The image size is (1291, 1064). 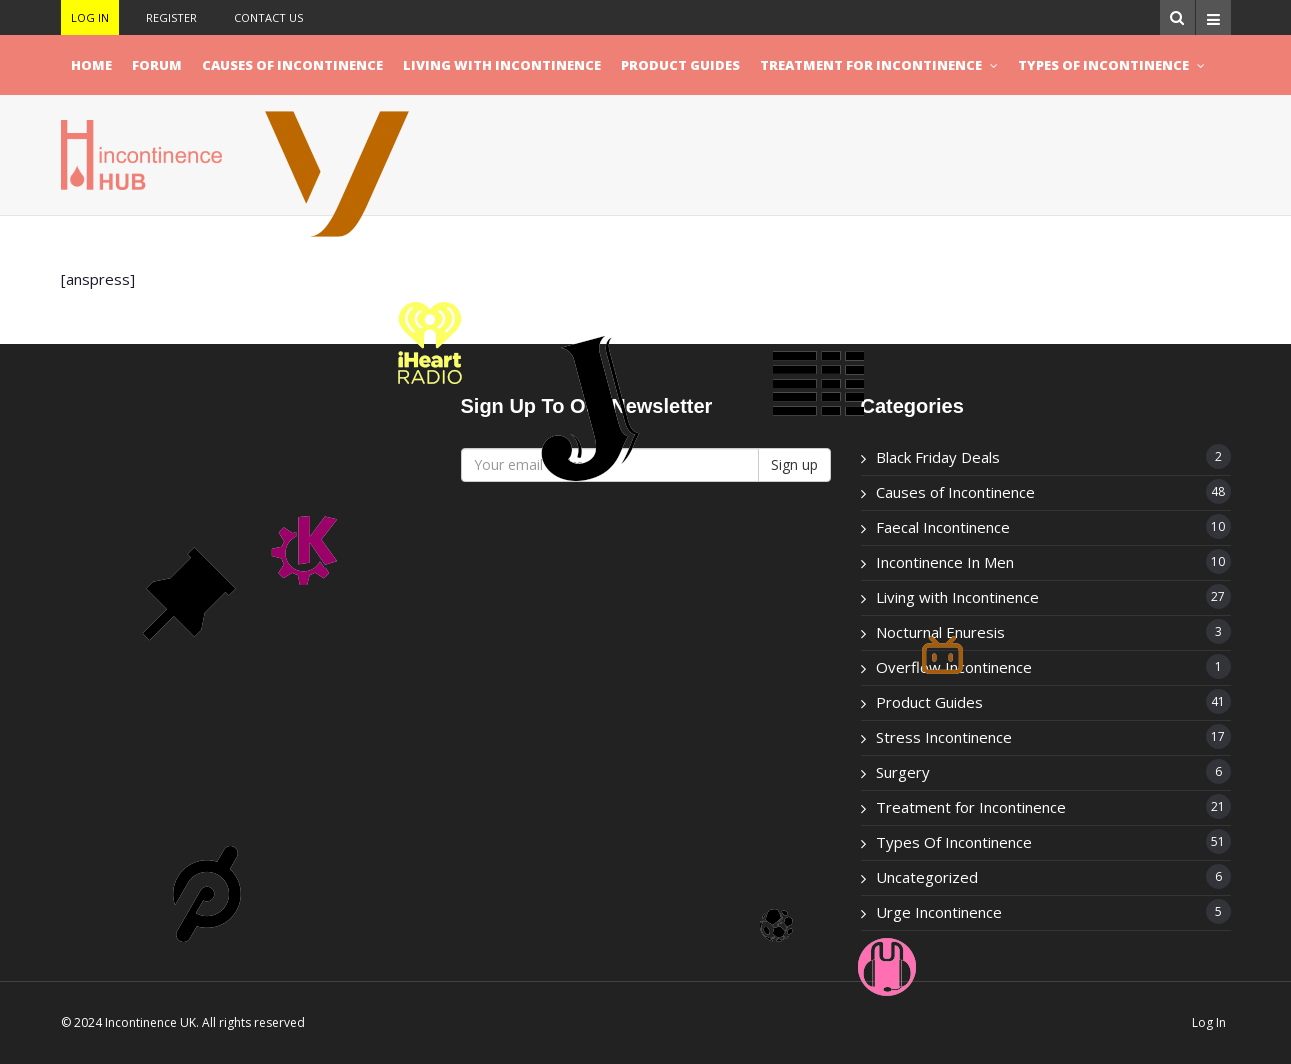 What do you see at coordinates (304, 550) in the screenshot?
I see `open KDE desktop environment settings` at bounding box center [304, 550].